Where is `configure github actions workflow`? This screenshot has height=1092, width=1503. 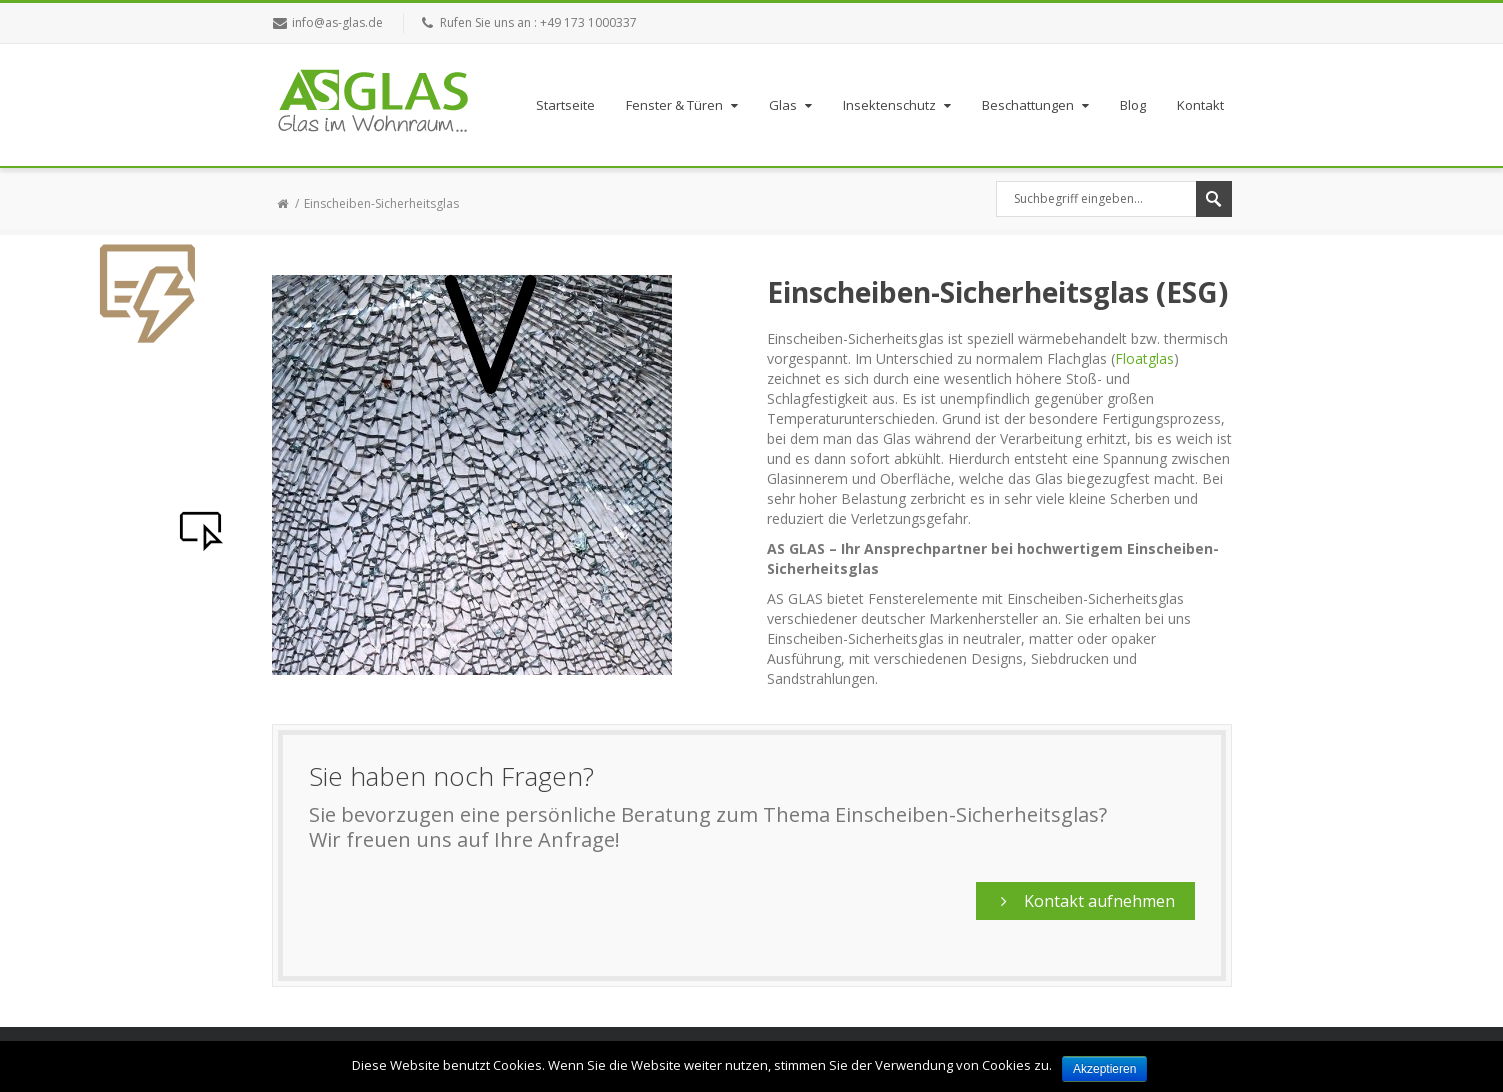
configure github actions workflow is located at coordinates (143, 295).